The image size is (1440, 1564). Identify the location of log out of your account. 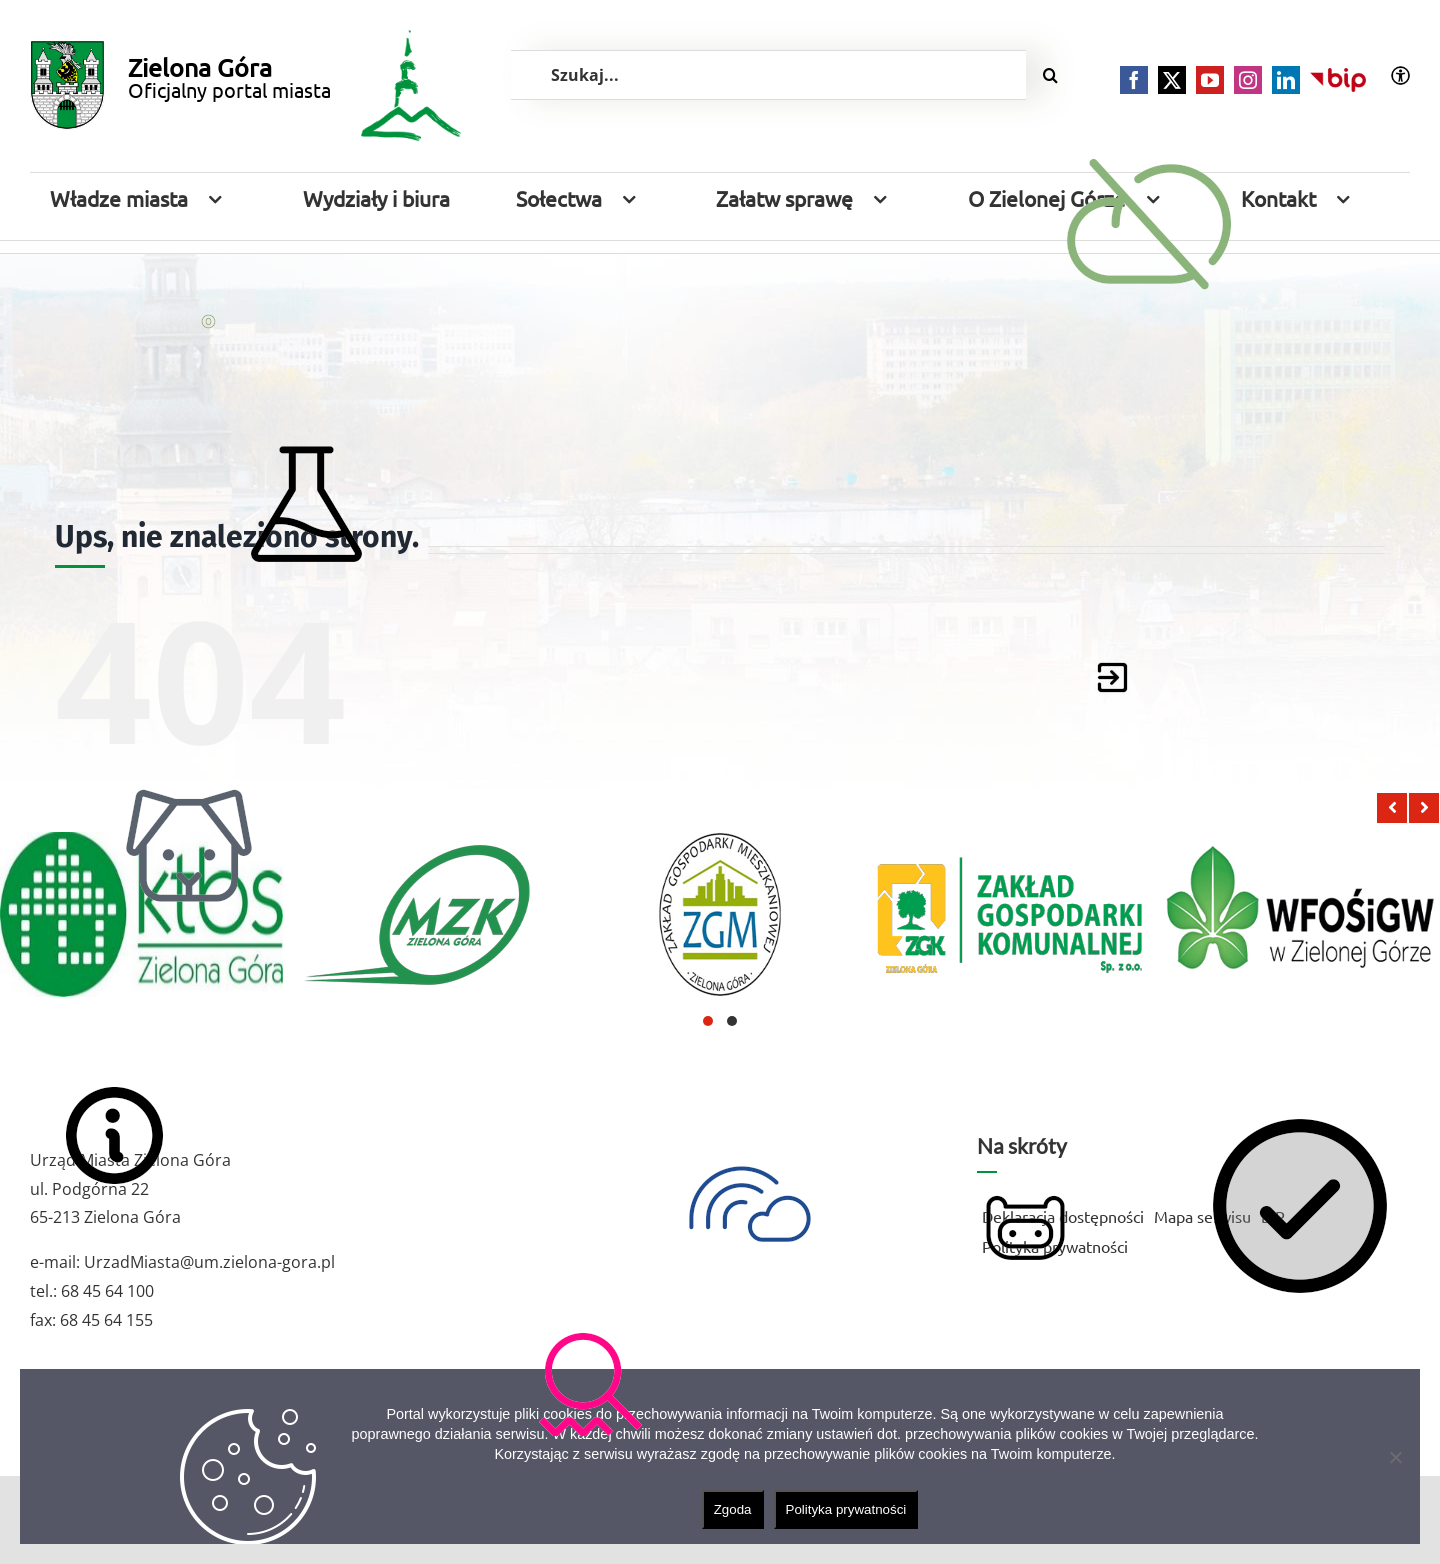
(1112, 677).